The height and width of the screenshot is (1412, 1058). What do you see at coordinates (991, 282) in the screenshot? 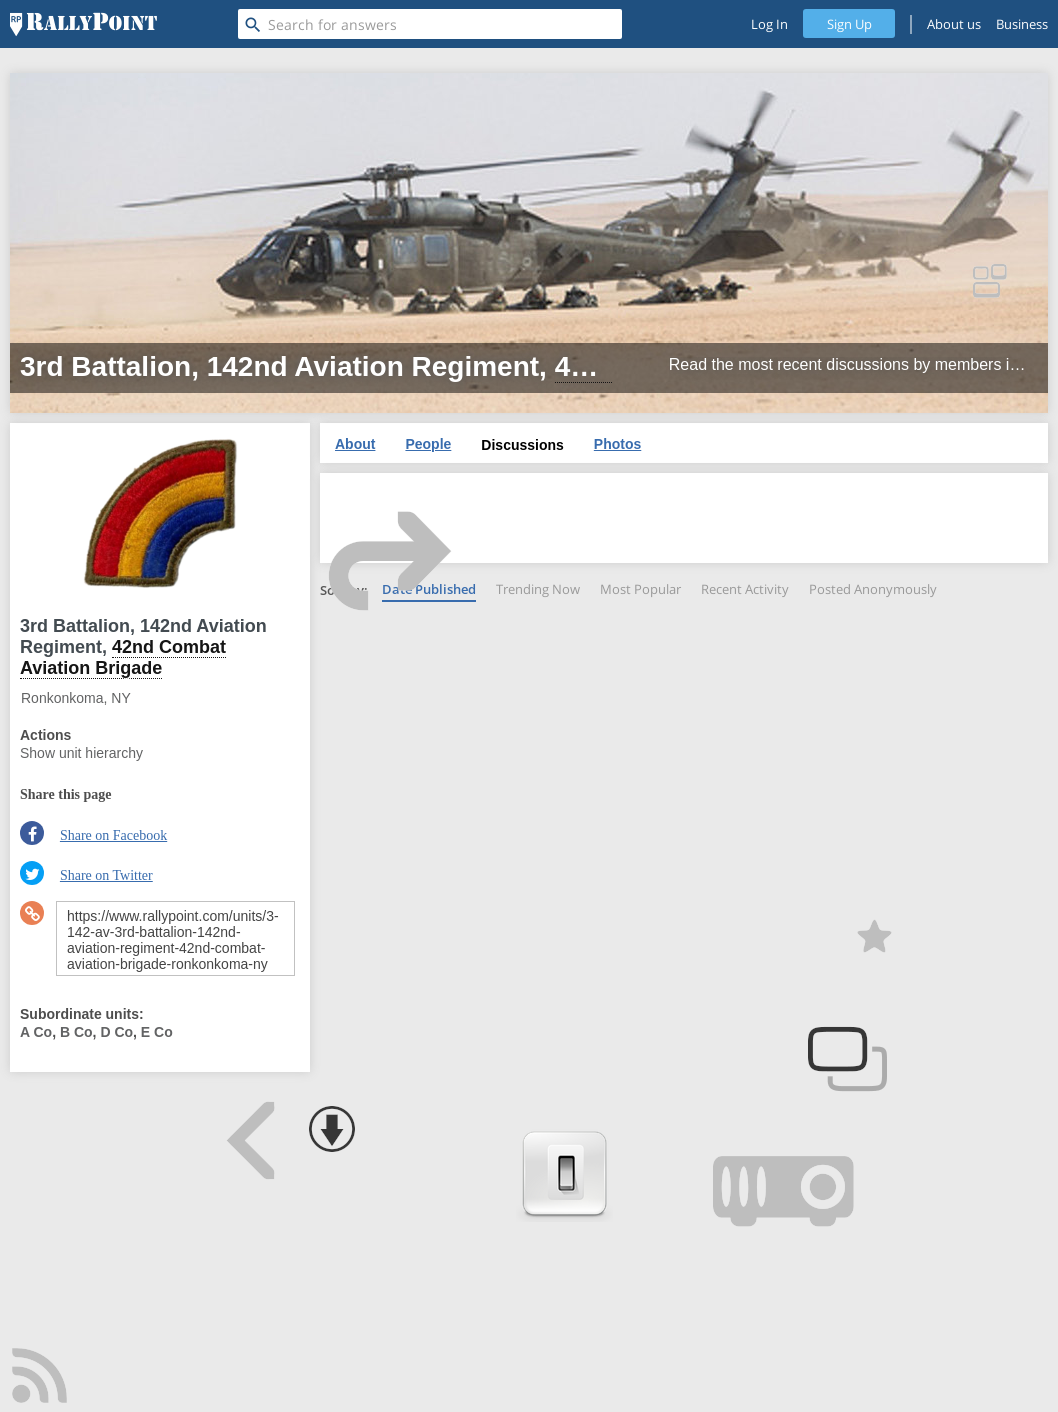
I see `open keyboard shortcuts preferences` at bounding box center [991, 282].